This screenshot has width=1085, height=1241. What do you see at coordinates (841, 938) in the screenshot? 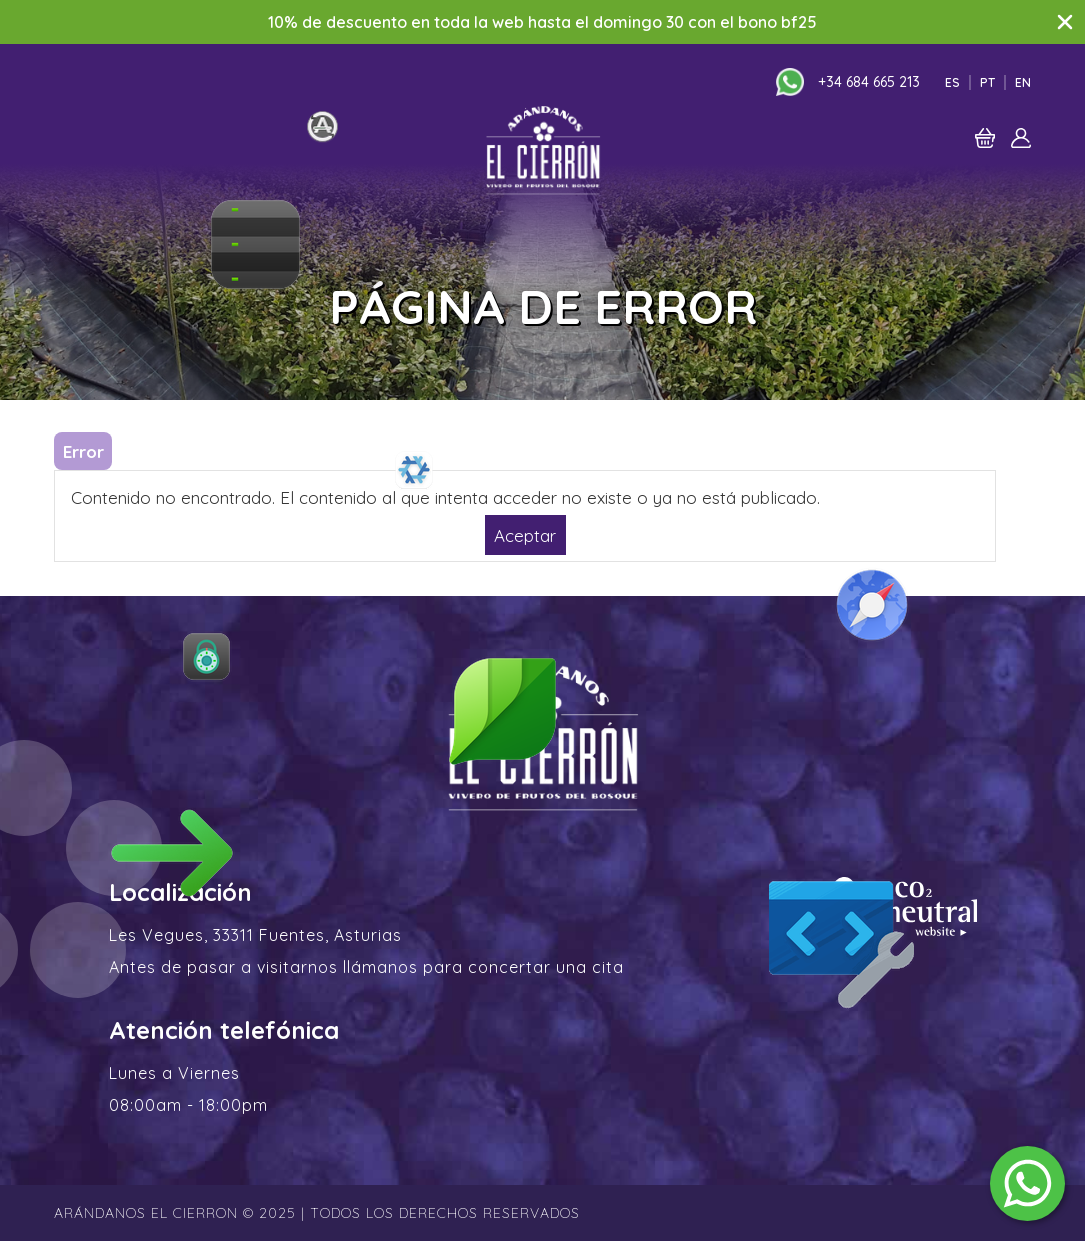
I see `open remote tools application` at bounding box center [841, 938].